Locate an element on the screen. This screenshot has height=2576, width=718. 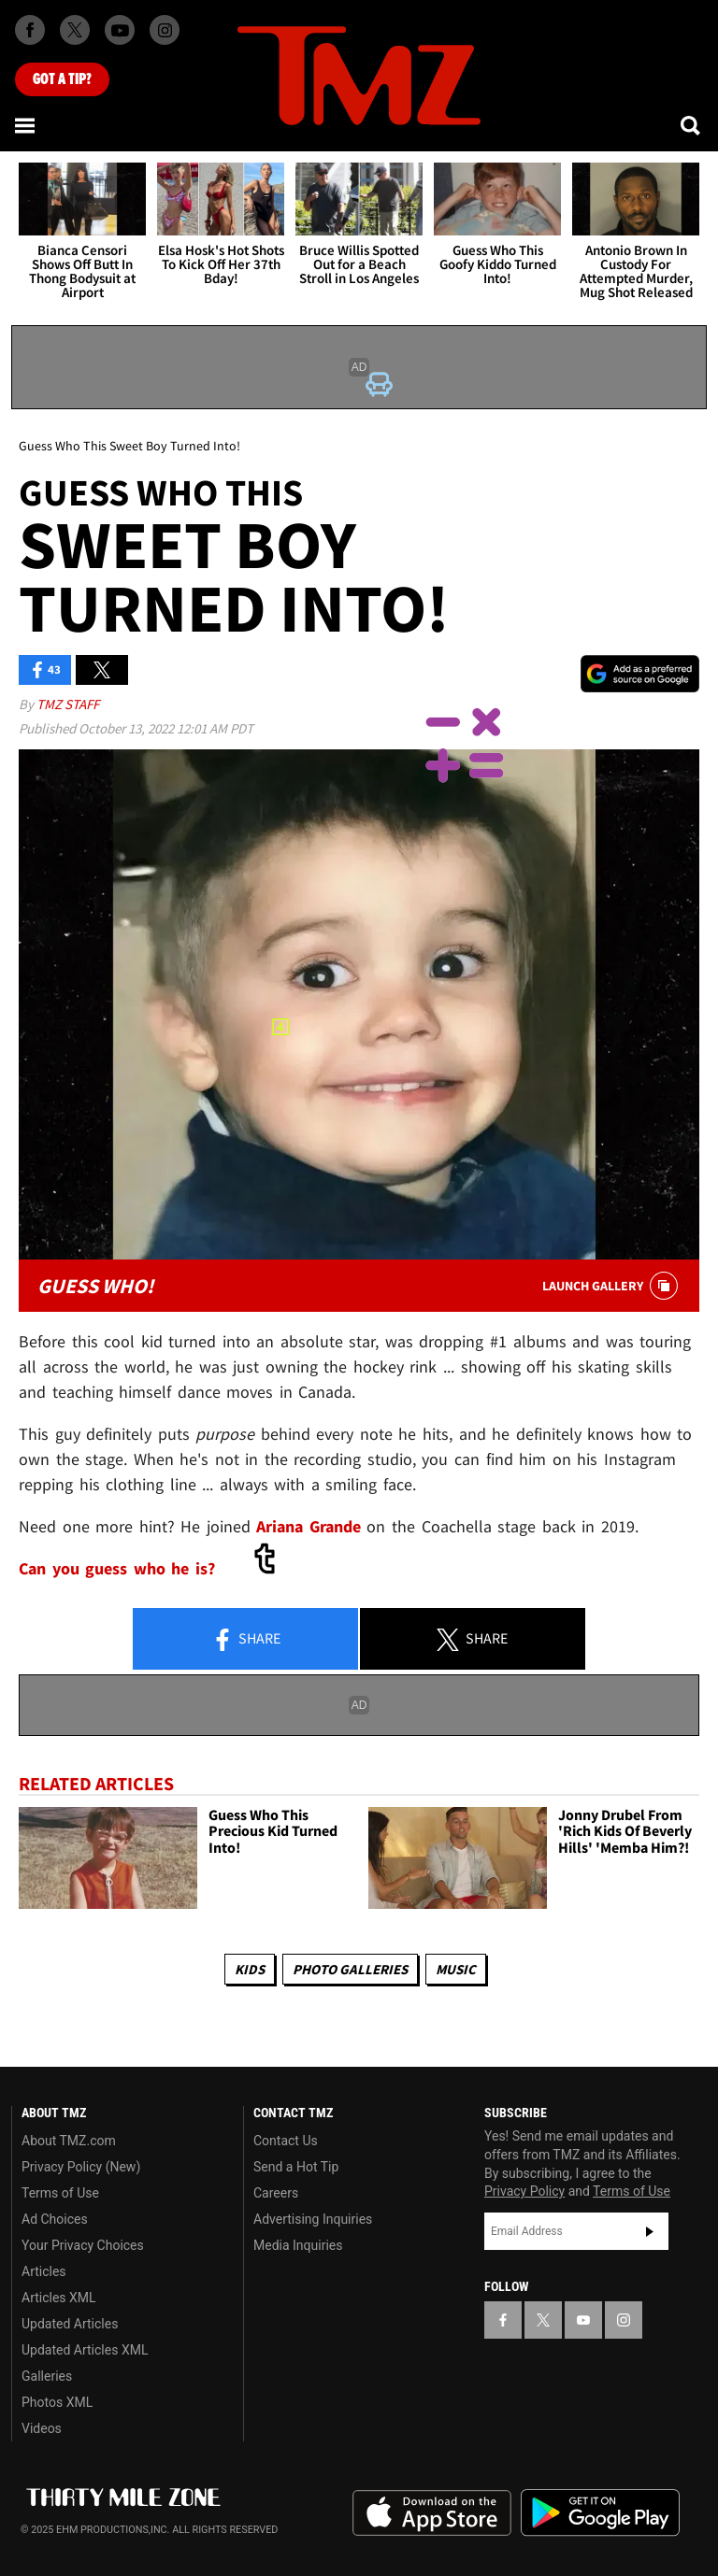
open calculator is located at coordinates (465, 744).